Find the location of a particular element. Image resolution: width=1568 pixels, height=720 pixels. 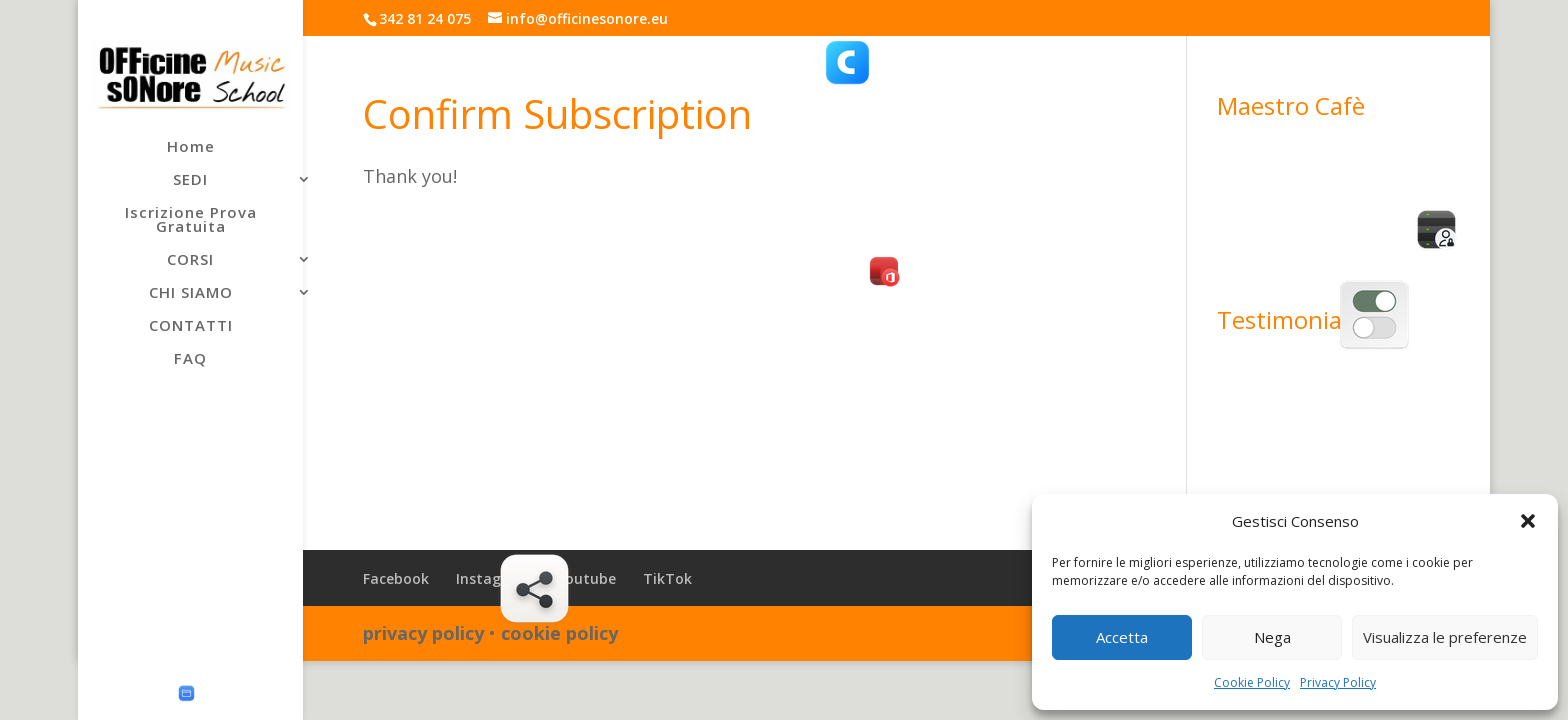

open system settings or preferences is located at coordinates (1374, 314).